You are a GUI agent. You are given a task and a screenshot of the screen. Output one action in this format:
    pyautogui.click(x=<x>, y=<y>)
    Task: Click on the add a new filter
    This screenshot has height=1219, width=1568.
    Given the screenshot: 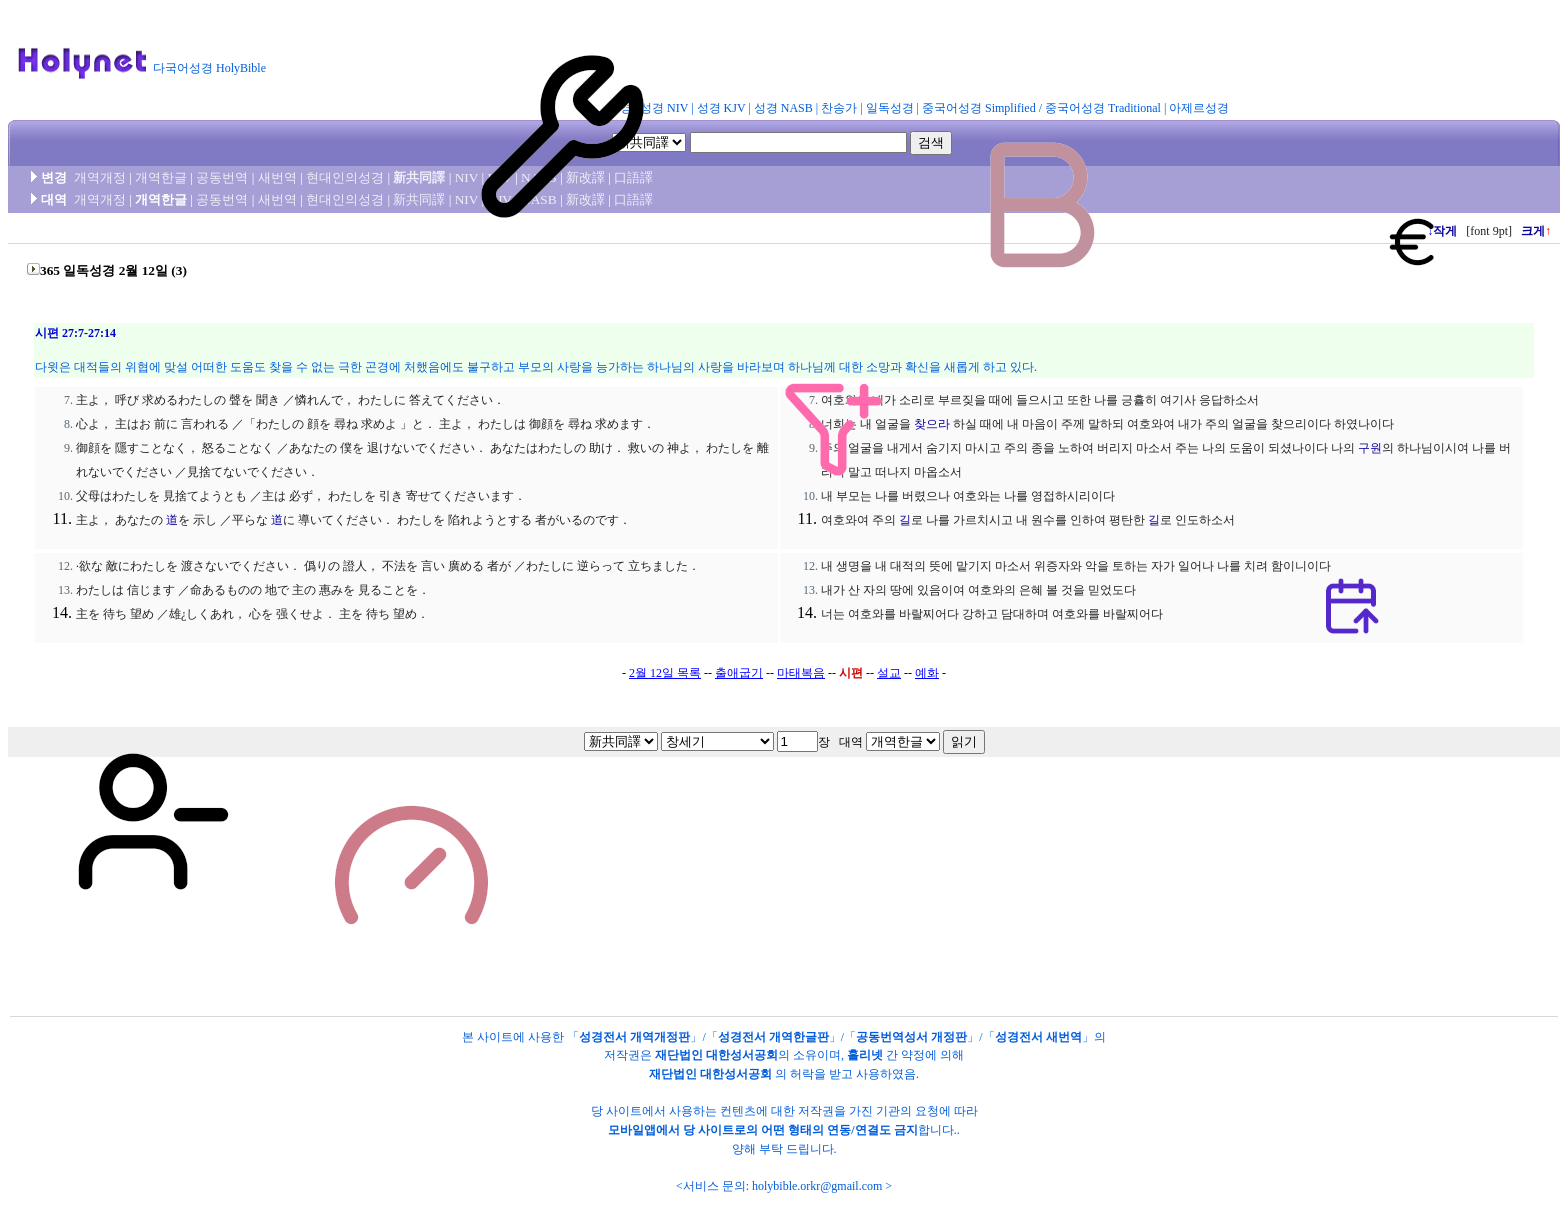 What is the action you would take?
    pyautogui.click(x=833, y=427)
    